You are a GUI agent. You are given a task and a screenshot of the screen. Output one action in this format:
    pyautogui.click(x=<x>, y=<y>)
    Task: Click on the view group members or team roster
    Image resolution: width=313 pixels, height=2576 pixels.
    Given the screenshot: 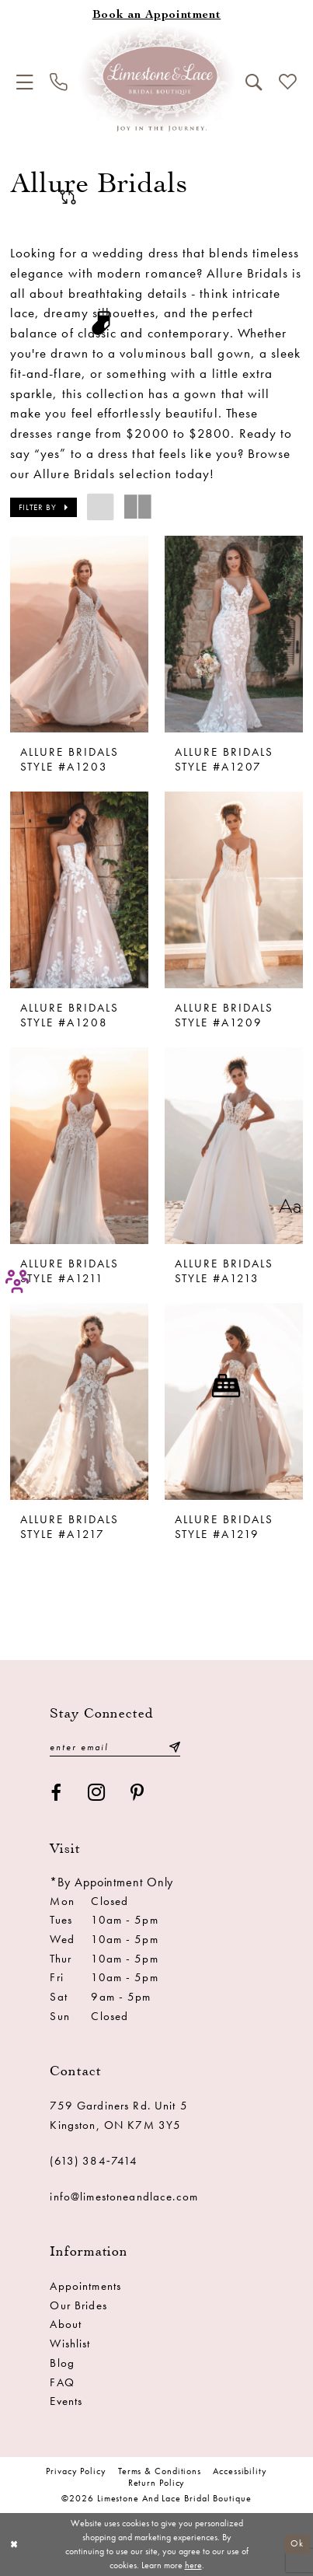 What is the action you would take?
    pyautogui.click(x=17, y=1281)
    